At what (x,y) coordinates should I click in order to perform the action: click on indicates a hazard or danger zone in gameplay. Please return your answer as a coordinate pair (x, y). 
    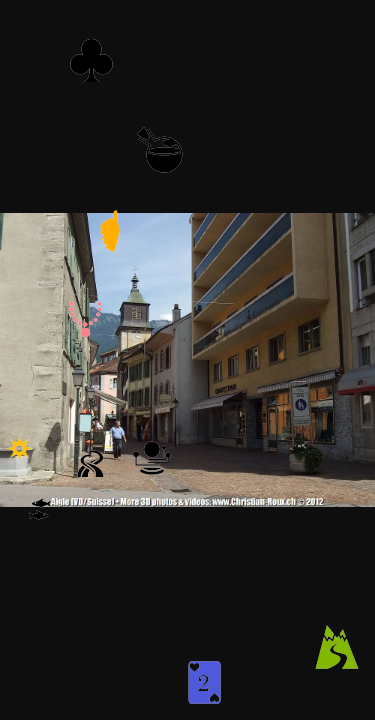
    Looking at the image, I should click on (19, 448).